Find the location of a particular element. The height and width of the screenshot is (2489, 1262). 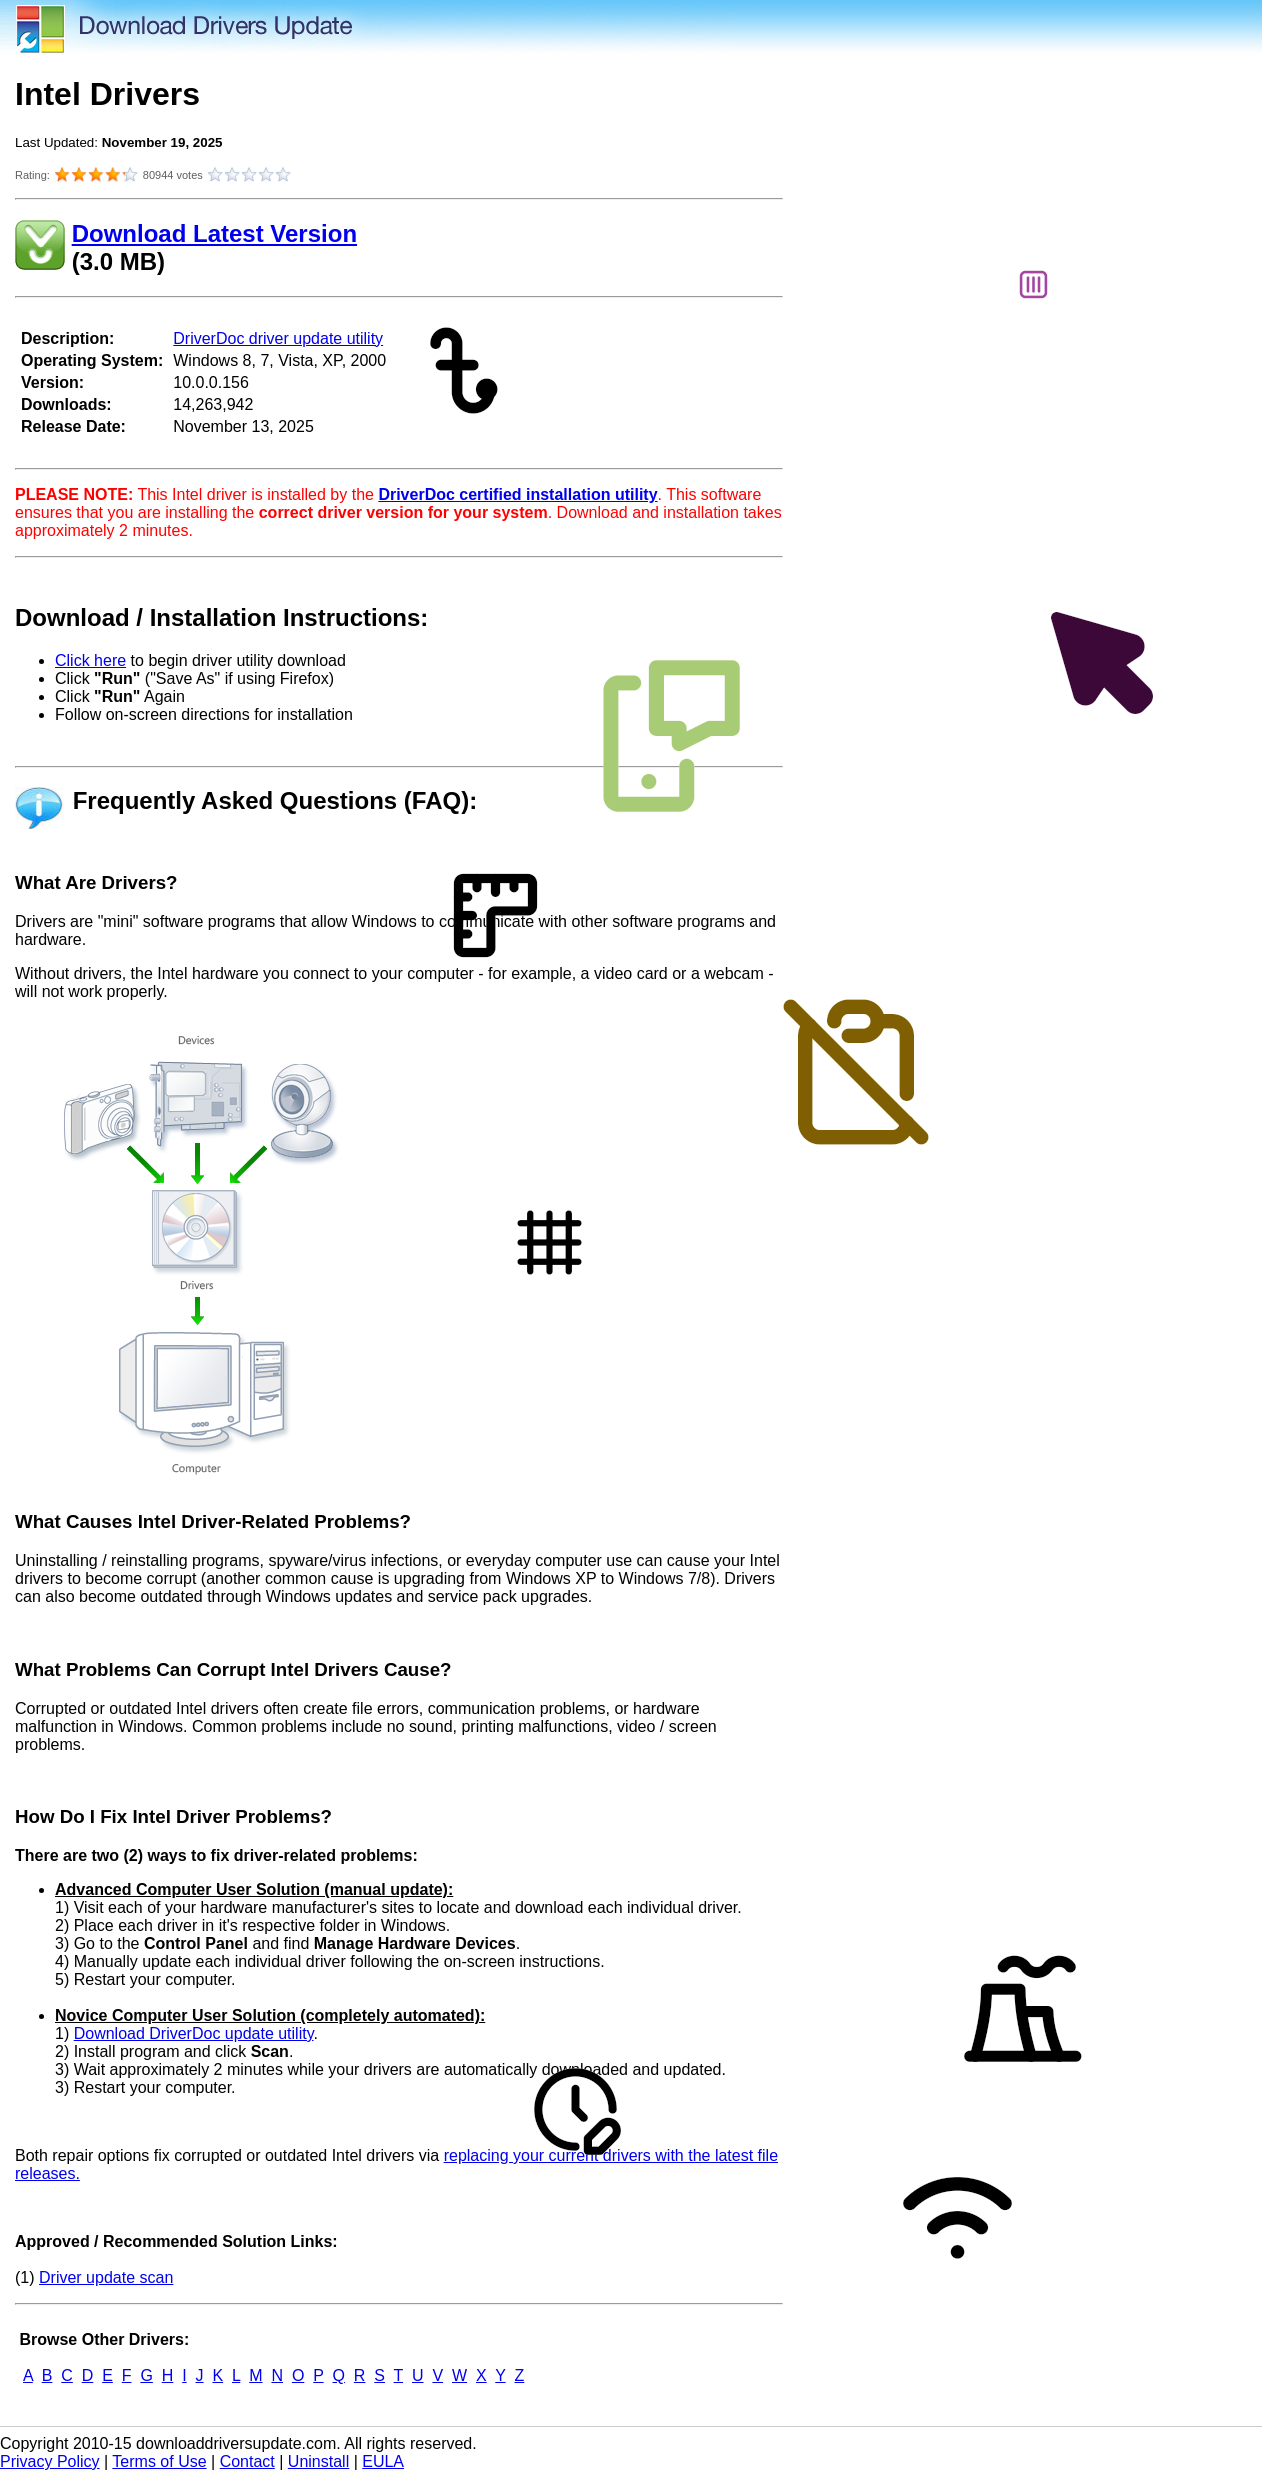

view items in grid layout is located at coordinates (549, 1242).